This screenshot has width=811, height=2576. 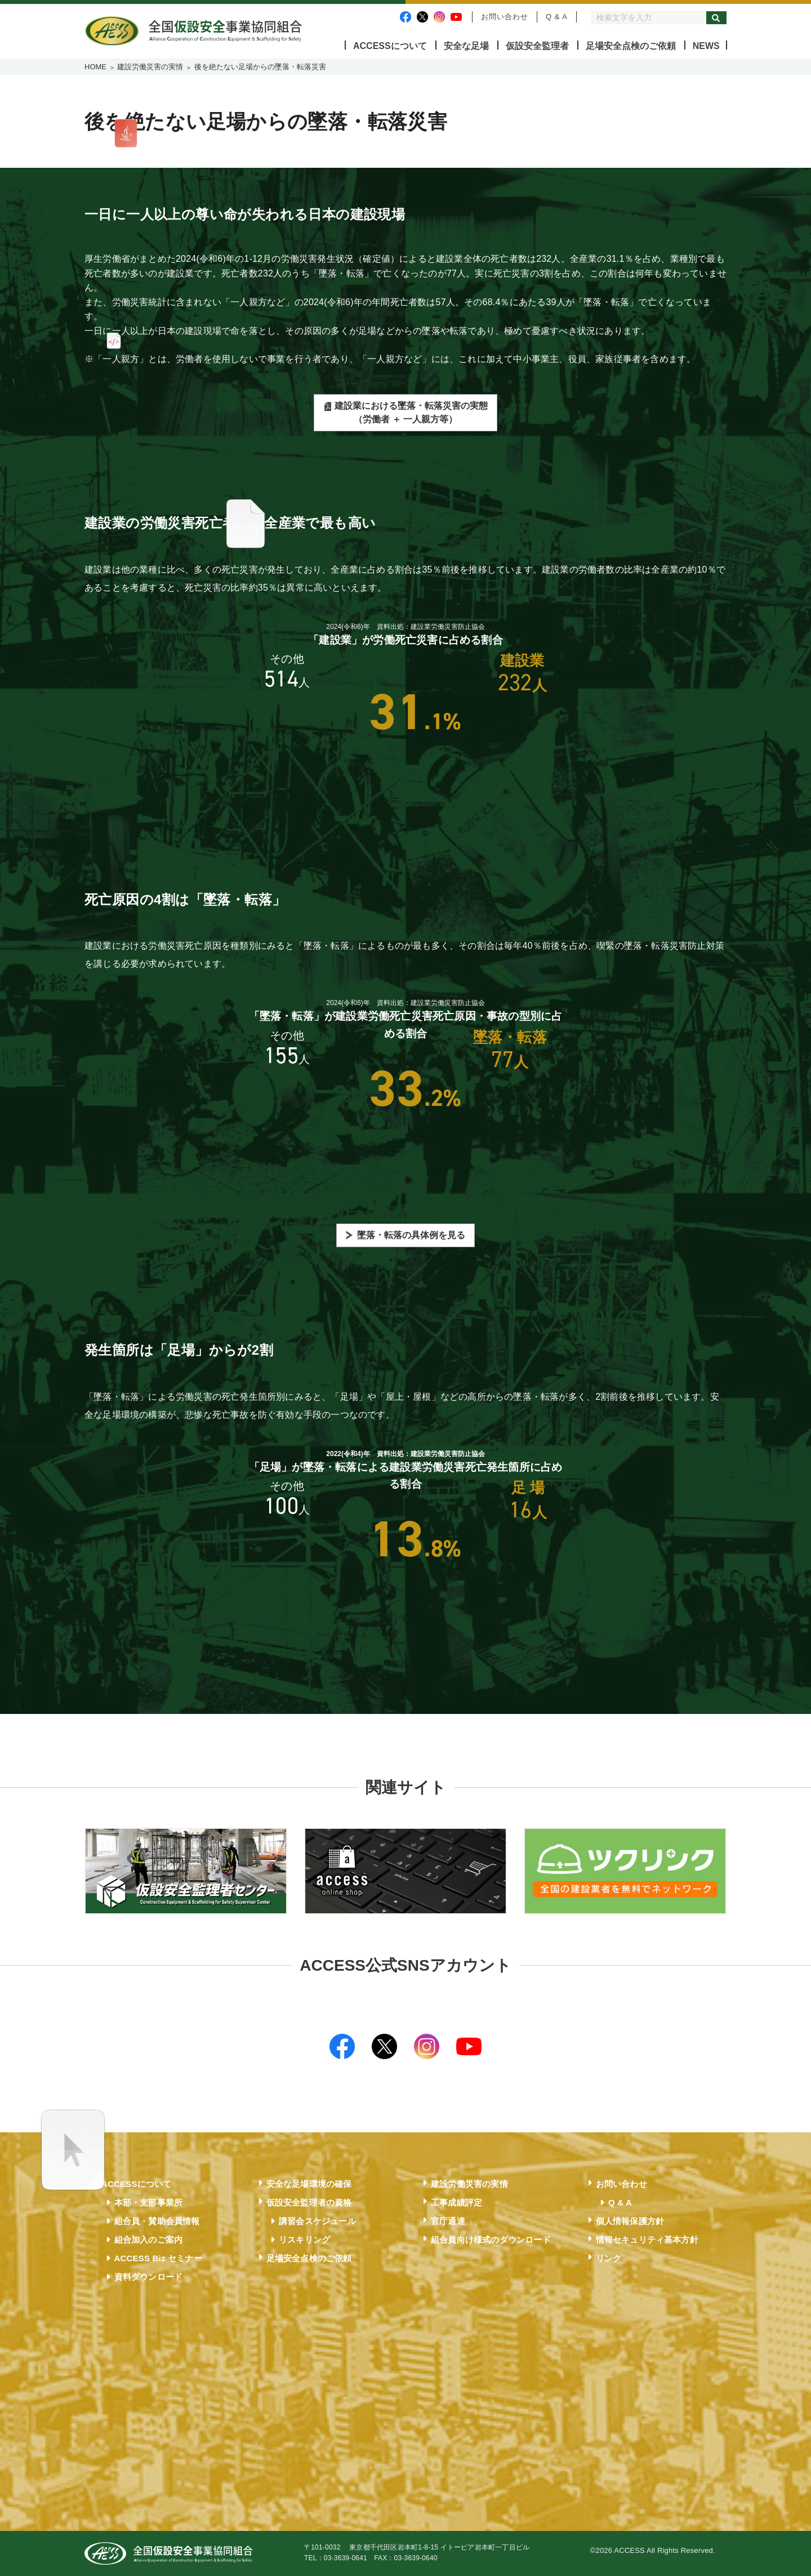 What do you see at coordinates (246, 524) in the screenshot?
I see `preview a text file before opening` at bounding box center [246, 524].